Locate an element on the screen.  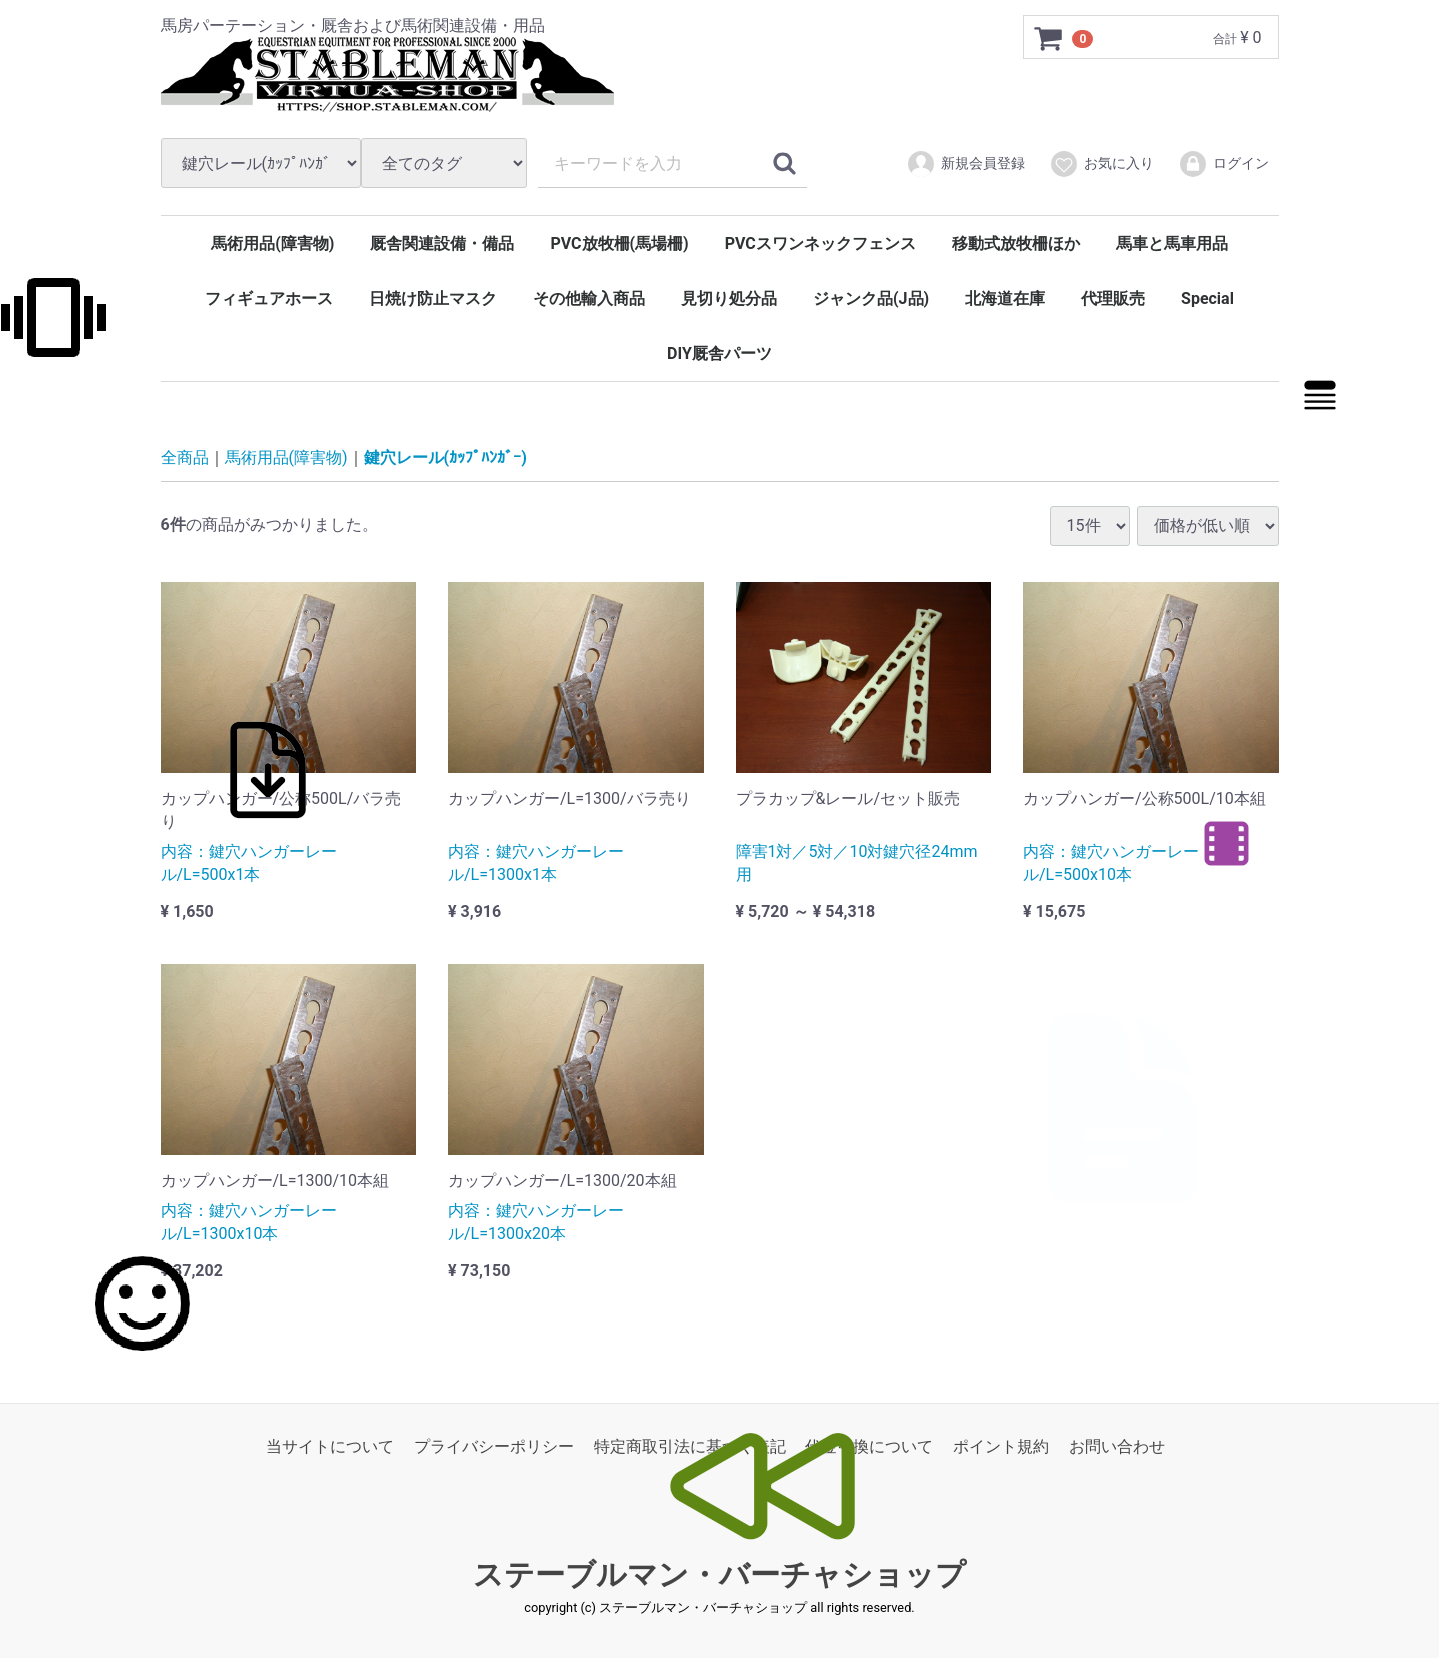
add a reaction or emoji to a message is located at coordinates (142, 1303).